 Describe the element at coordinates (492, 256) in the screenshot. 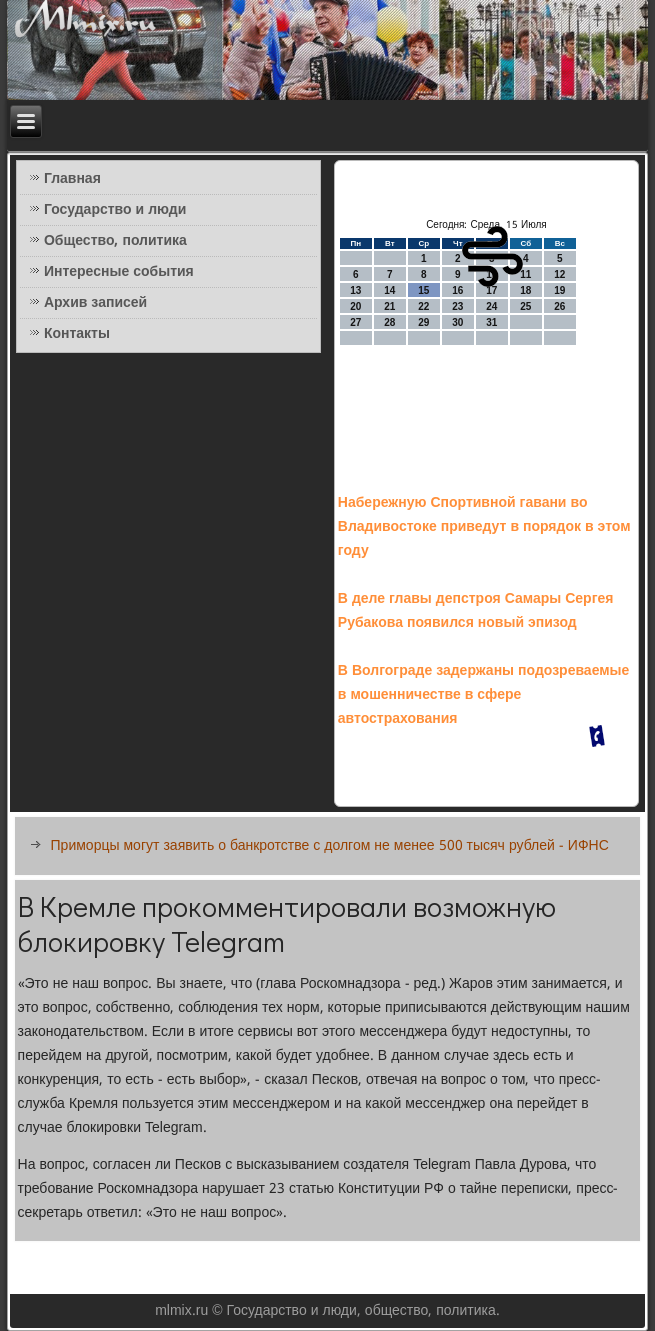

I see `indicates windy weather conditions` at that location.